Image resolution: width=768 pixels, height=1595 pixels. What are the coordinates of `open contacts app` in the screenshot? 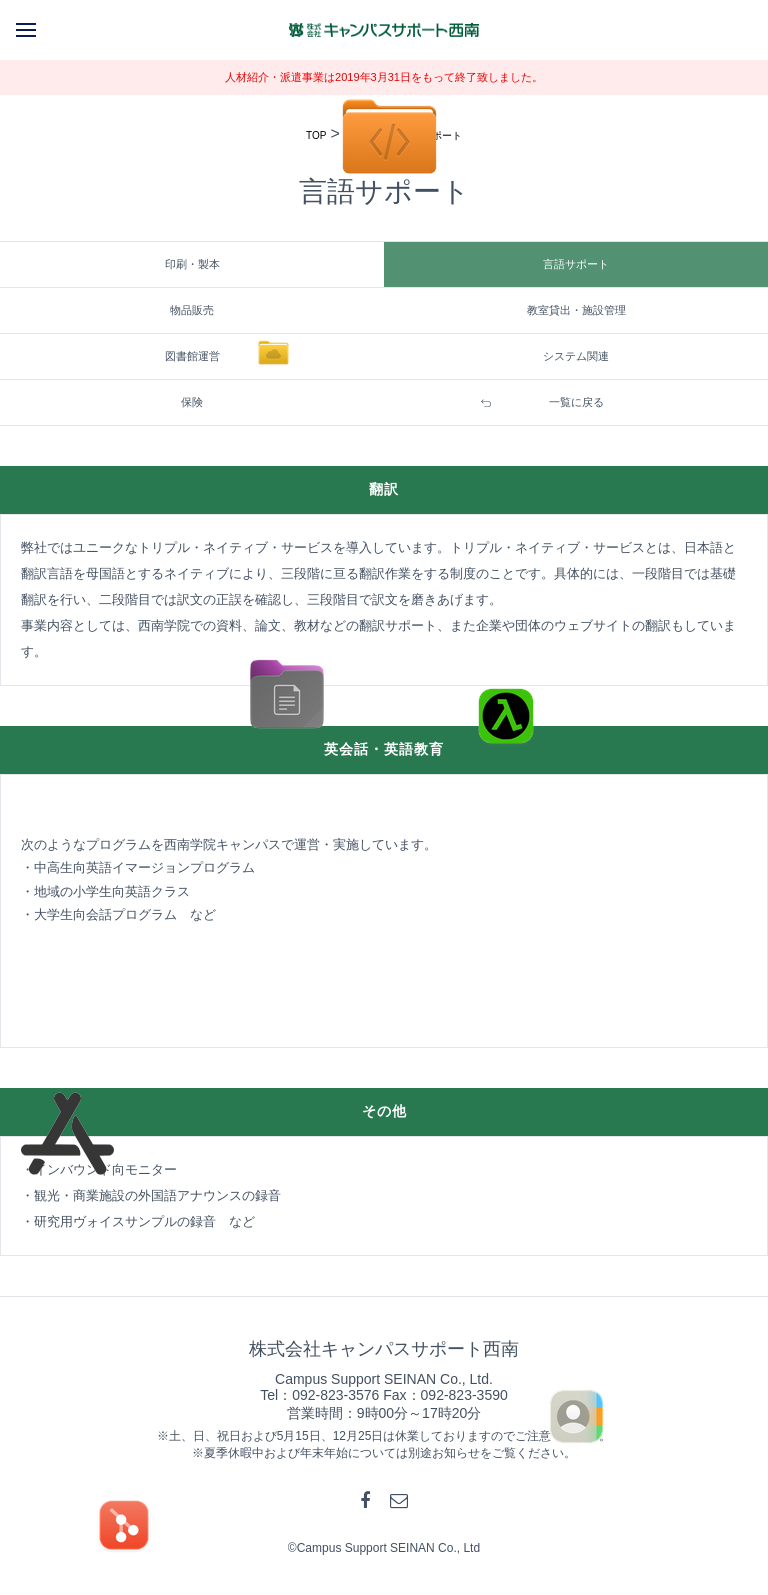 It's located at (576, 1416).